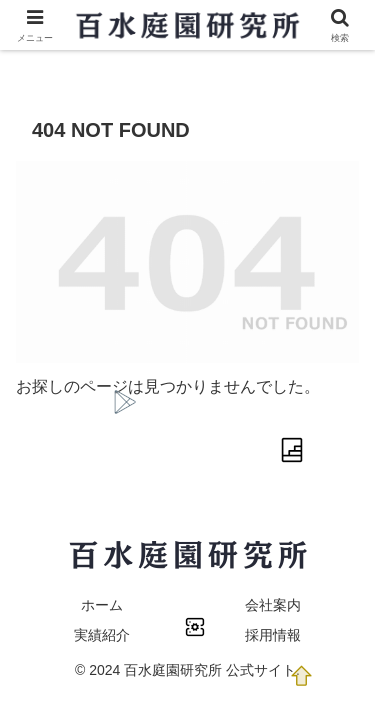 This screenshot has width=375, height=720. Describe the element at coordinates (292, 450) in the screenshot. I see `access stairs or stairway directions` at that location.